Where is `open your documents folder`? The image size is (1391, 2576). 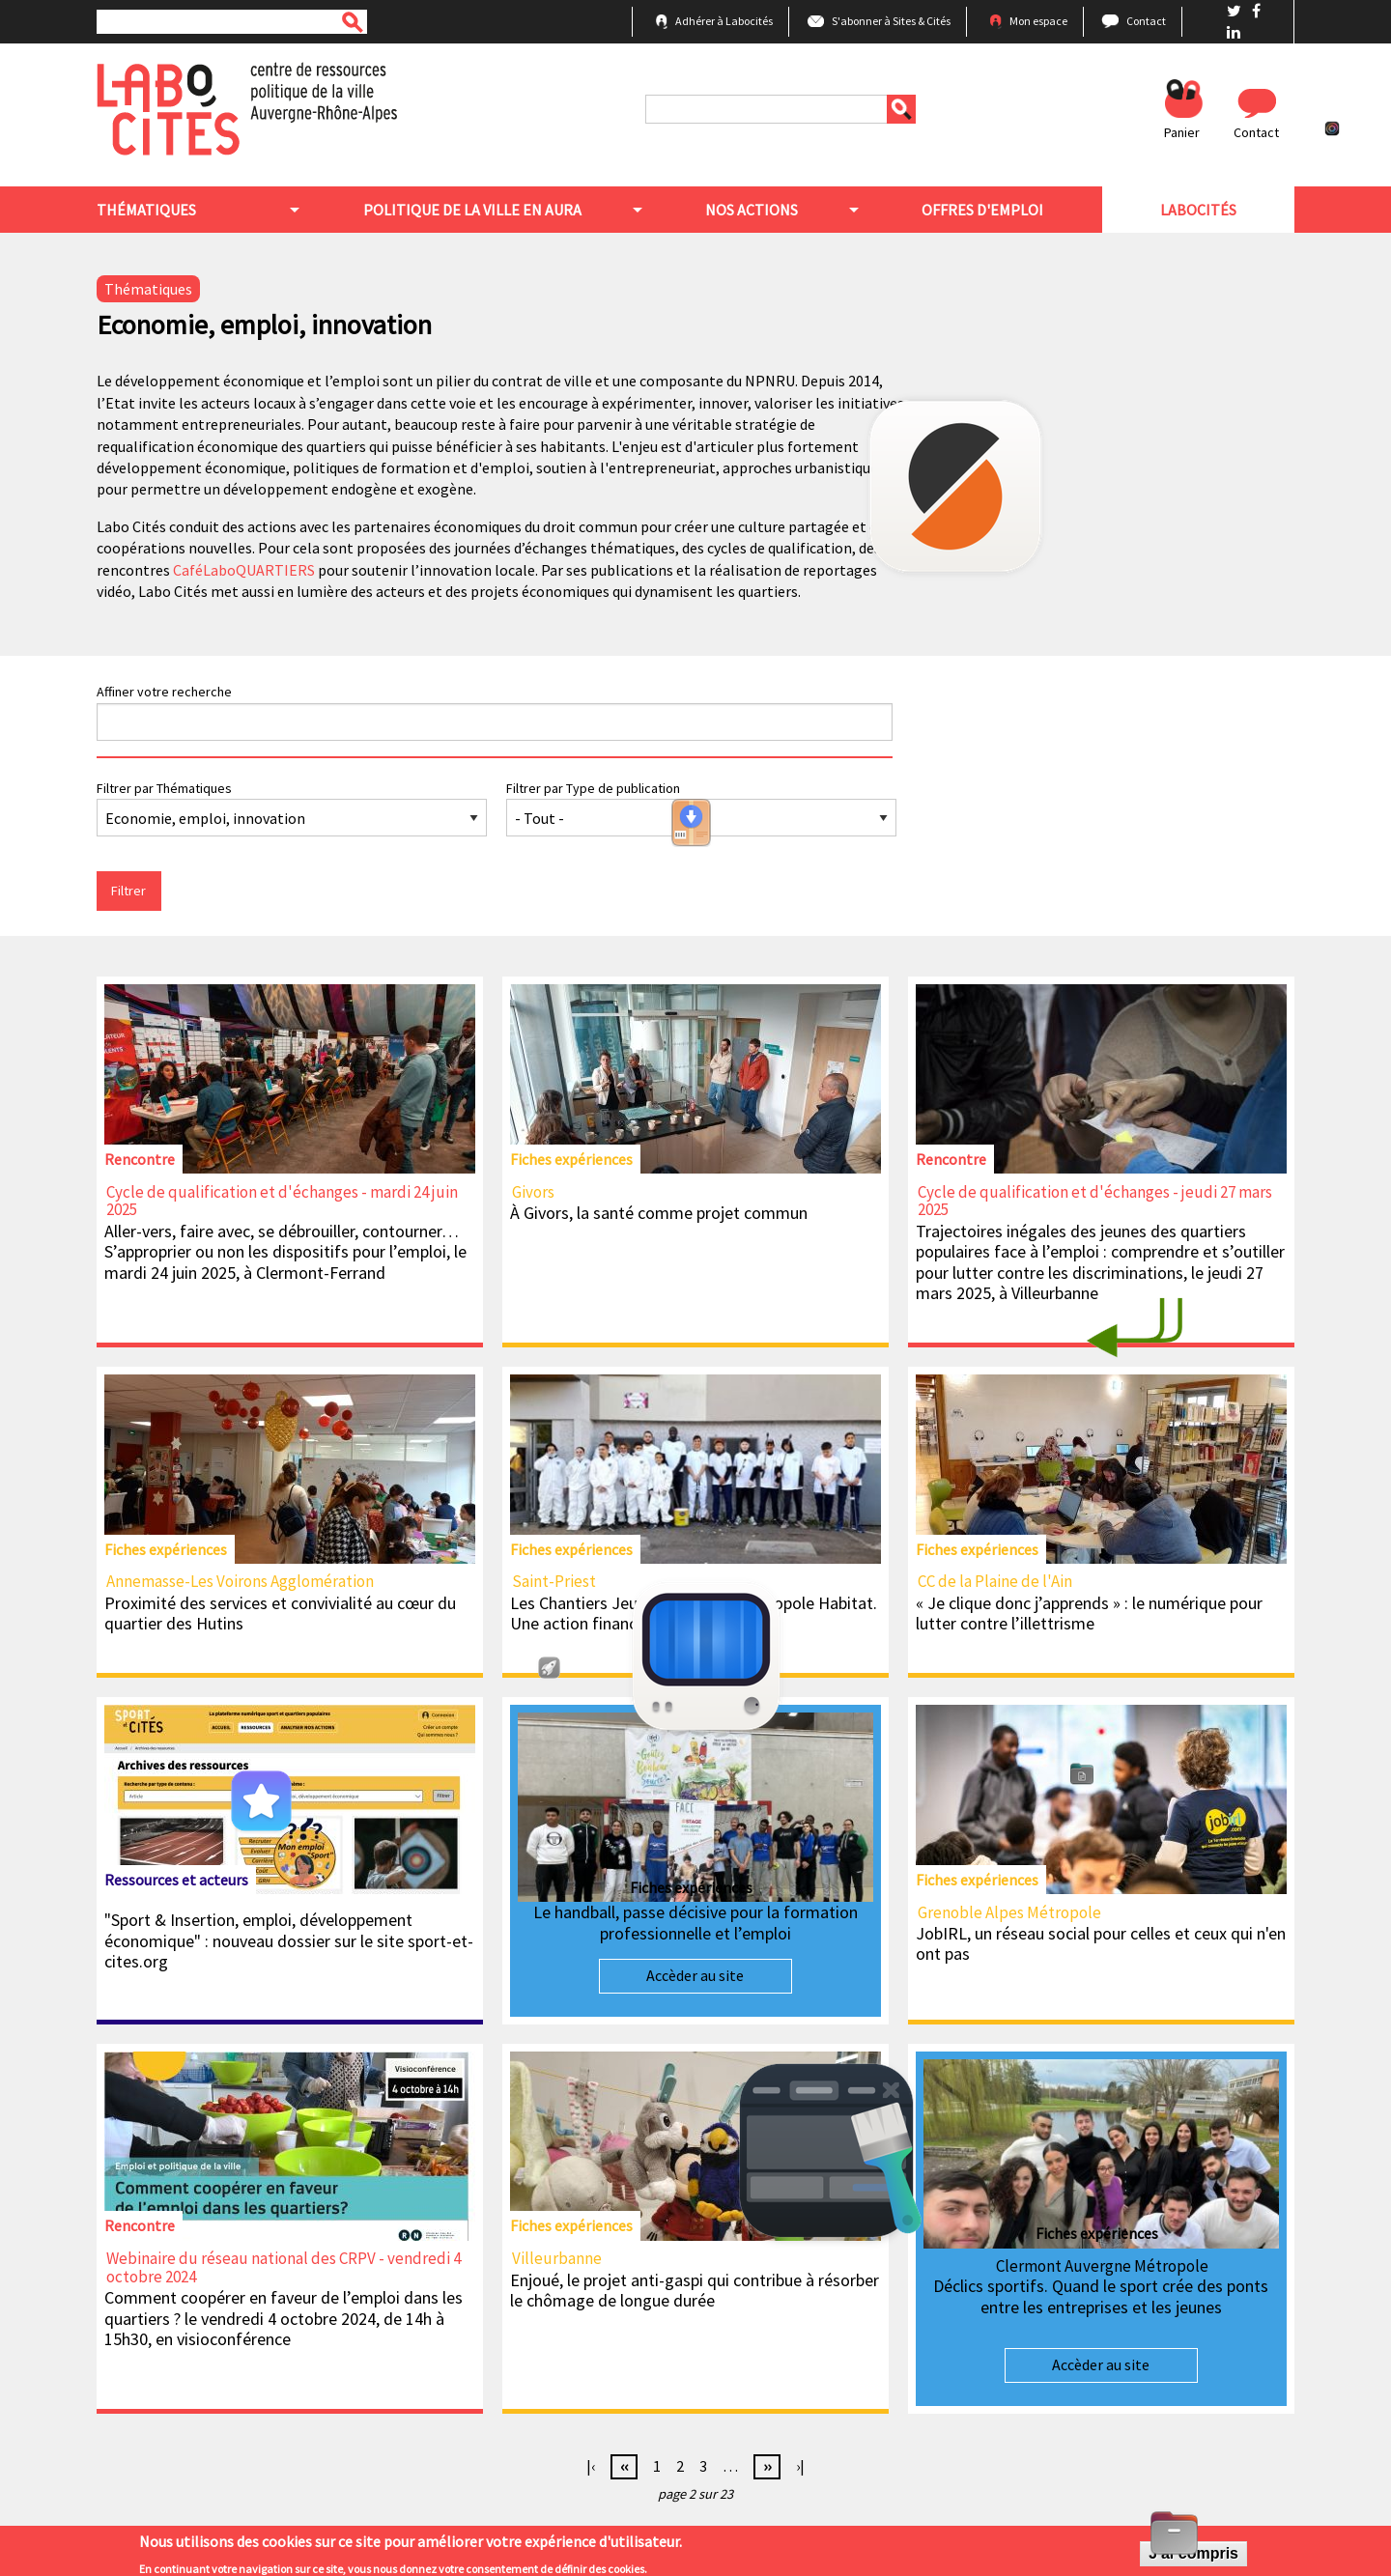 open your documents folder is located at coordinates (1082, 1773).